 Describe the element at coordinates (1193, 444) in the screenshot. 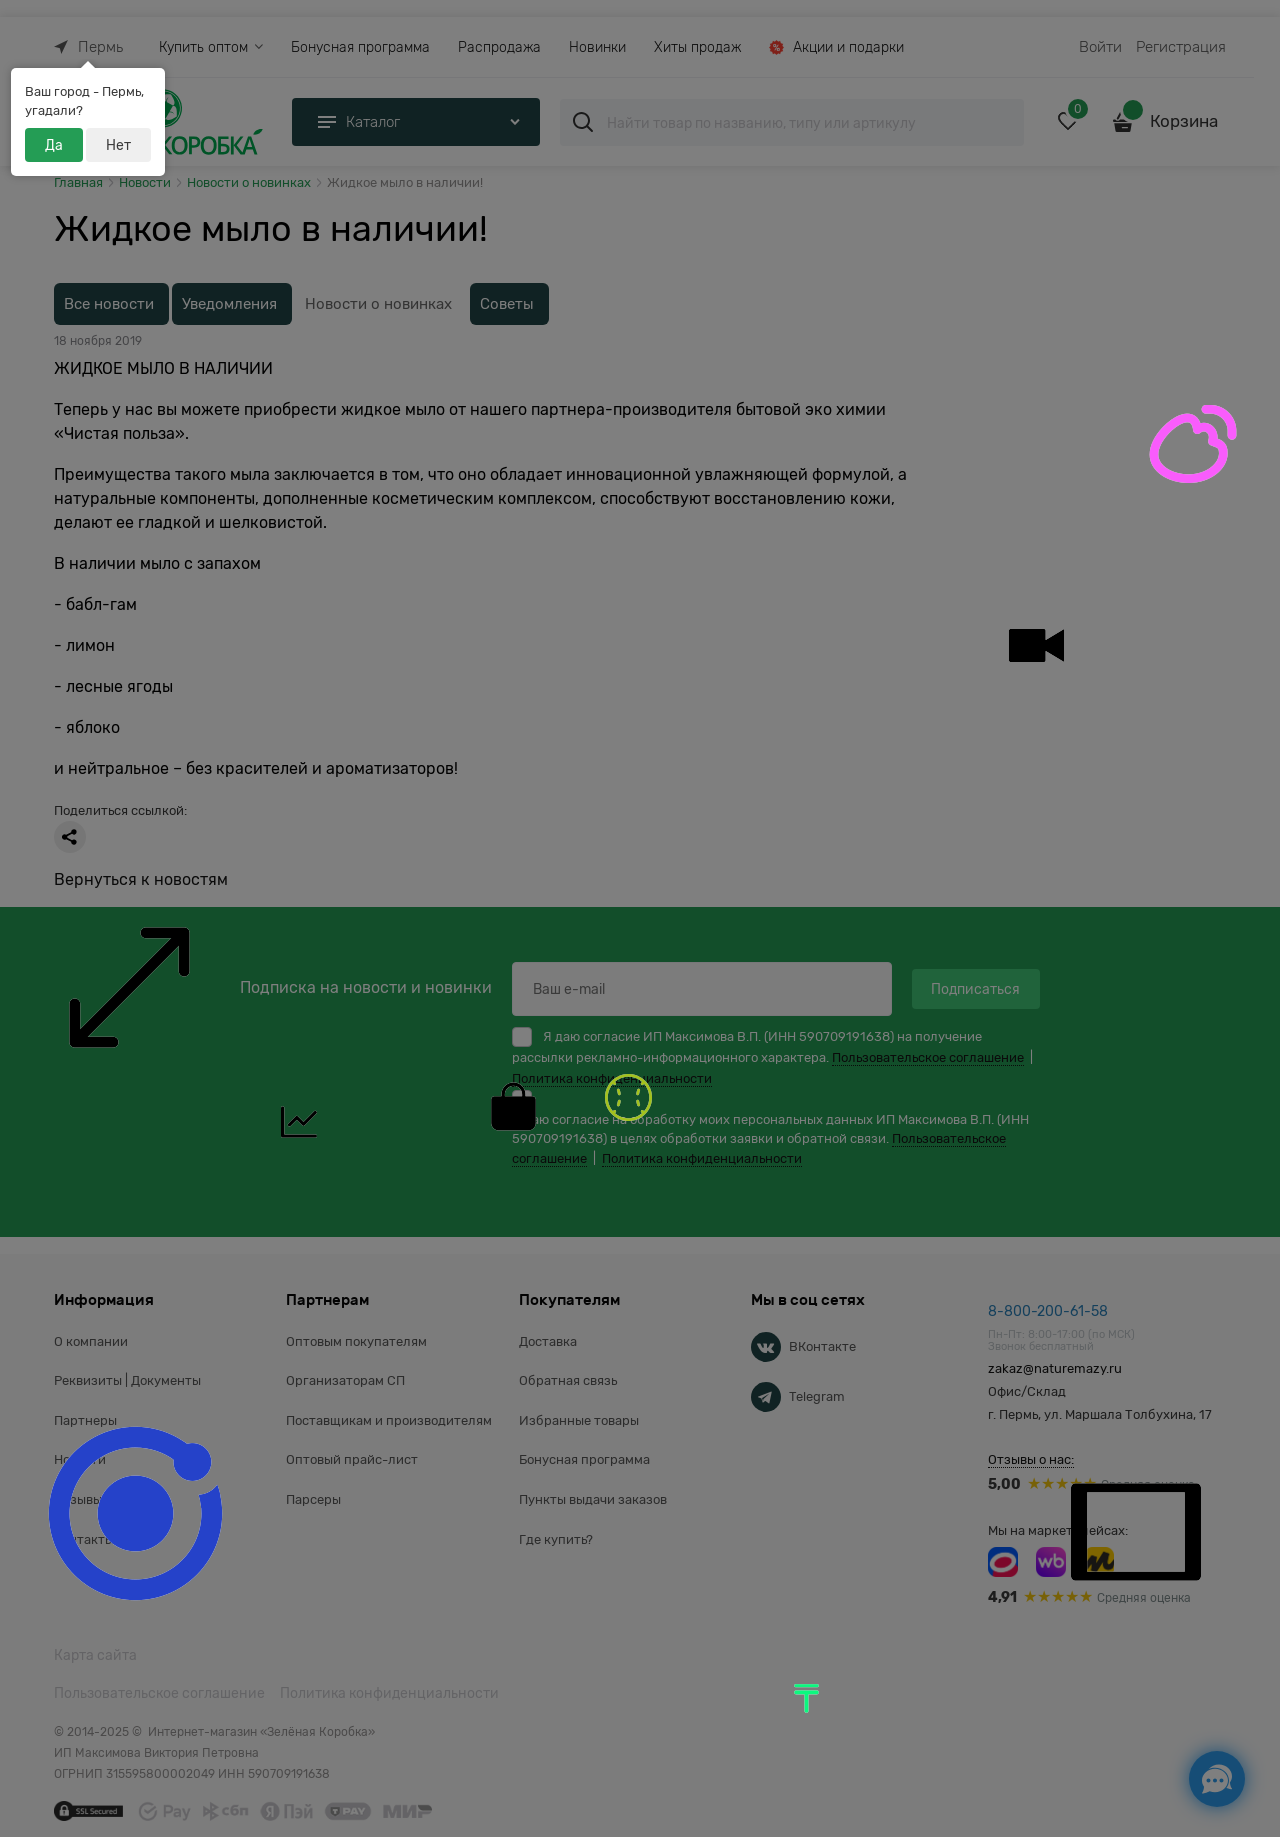

I see `open weibo app` at that location.